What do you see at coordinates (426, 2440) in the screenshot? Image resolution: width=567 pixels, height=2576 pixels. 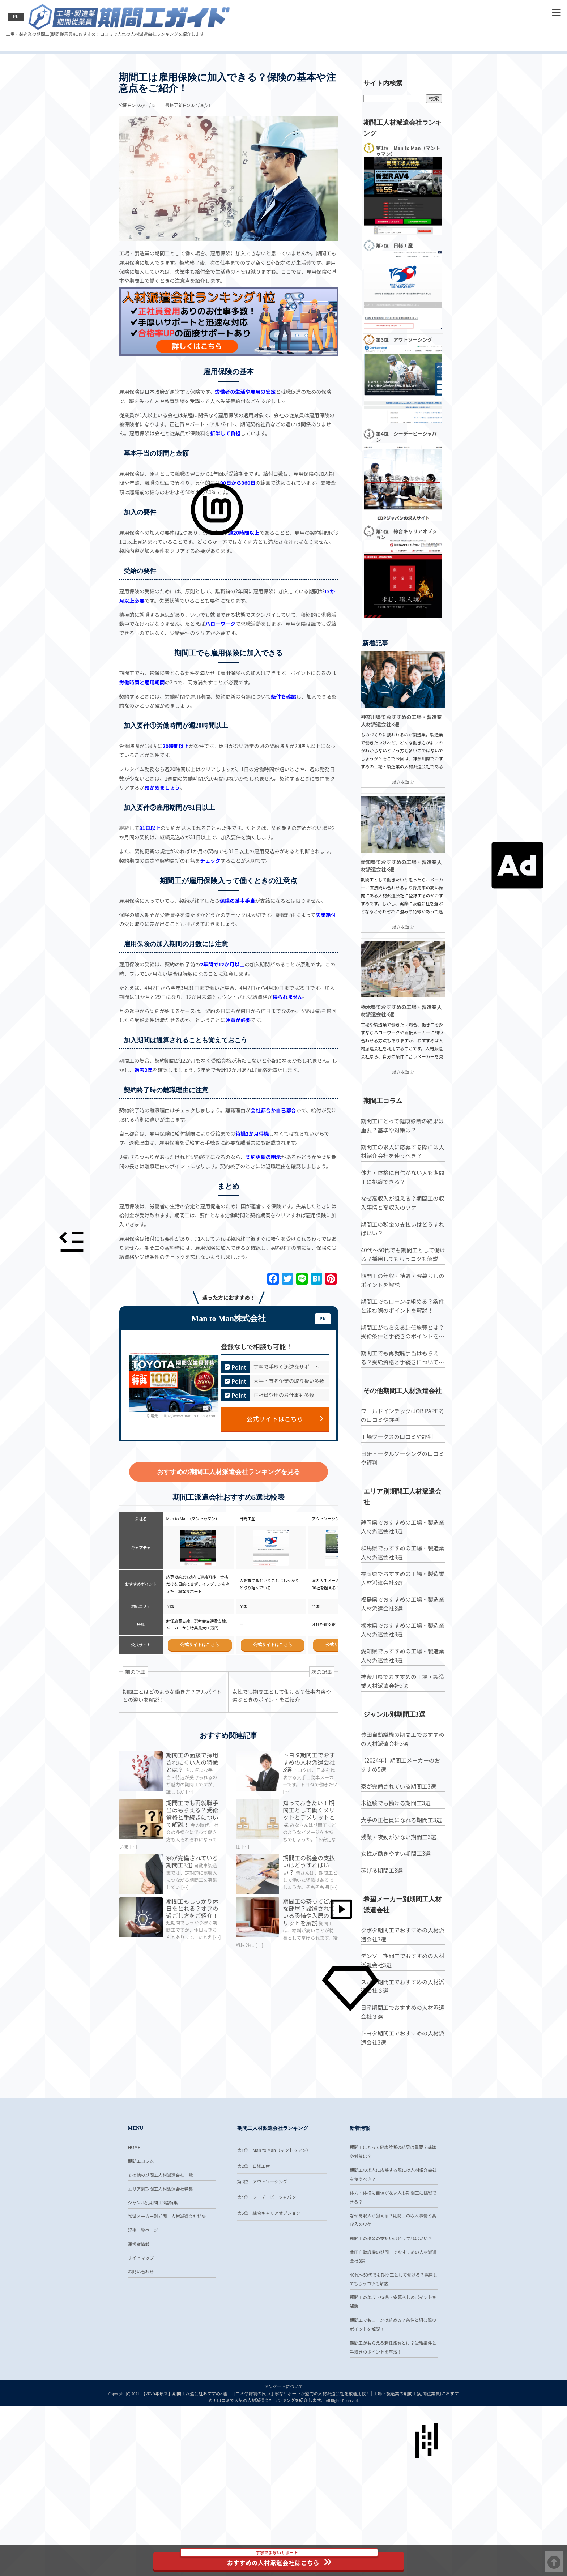 I see `pandas Python data analysis library logo` at bounding box center [426, 2440].